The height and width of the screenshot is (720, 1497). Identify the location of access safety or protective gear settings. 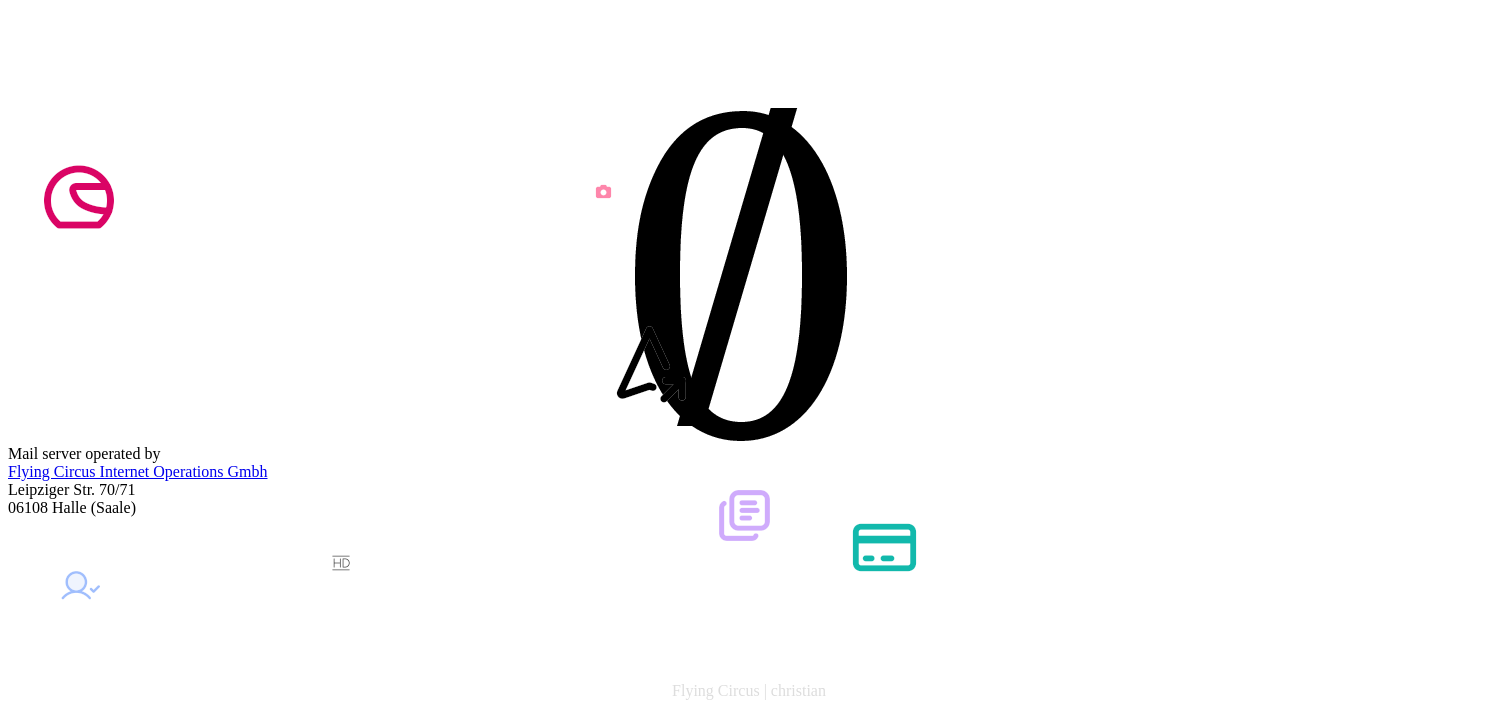
(79, 197).